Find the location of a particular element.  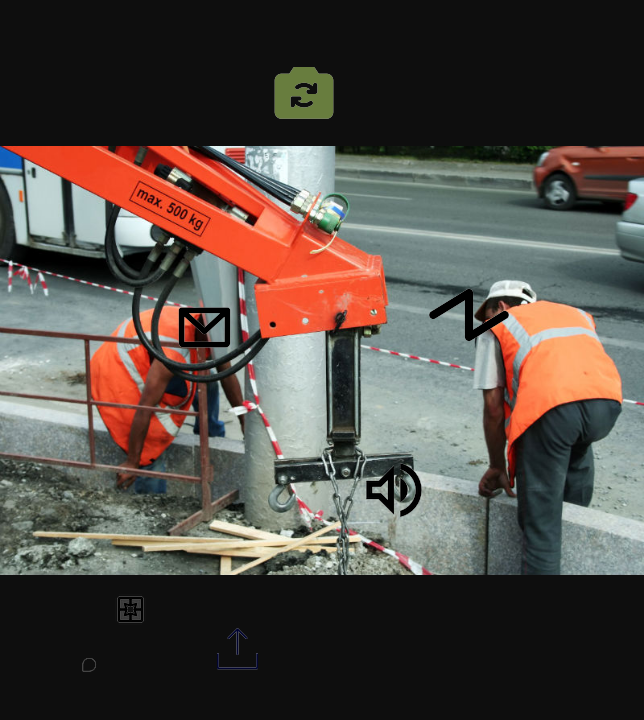

select sawtooth waveform in audio synthesizer is located at coordinates (469, 315).